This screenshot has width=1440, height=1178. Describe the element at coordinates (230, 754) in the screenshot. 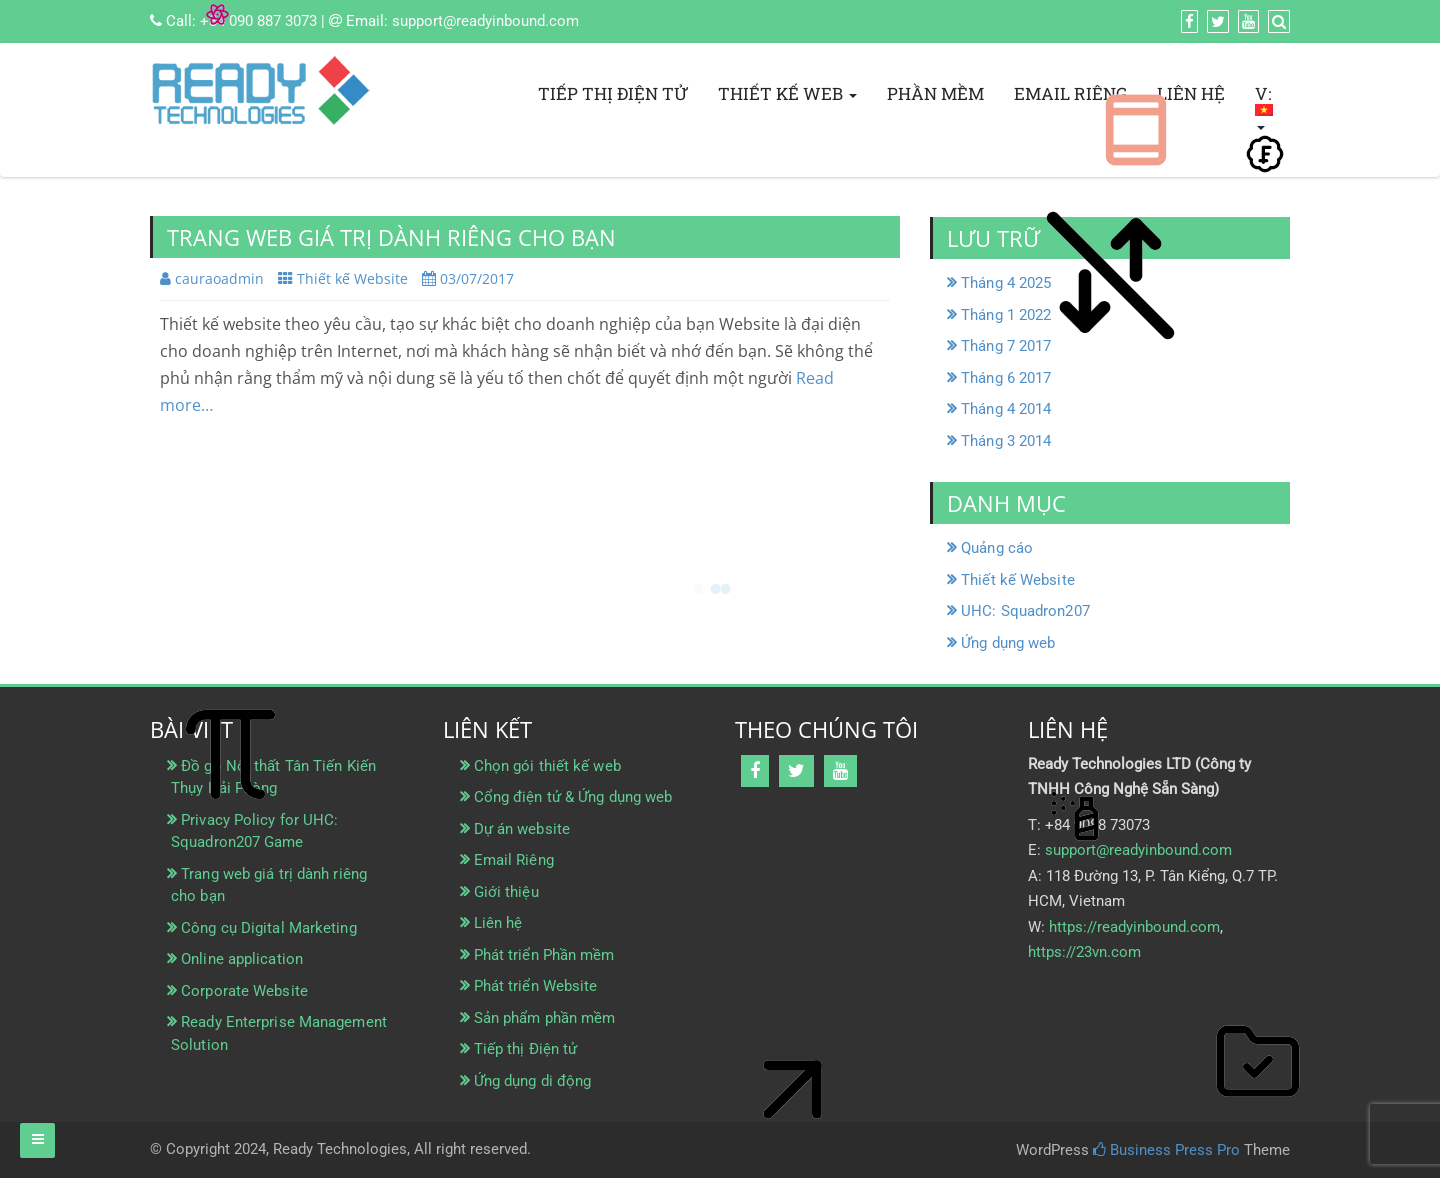

I see `access mathematical constants or formulas` at that location.